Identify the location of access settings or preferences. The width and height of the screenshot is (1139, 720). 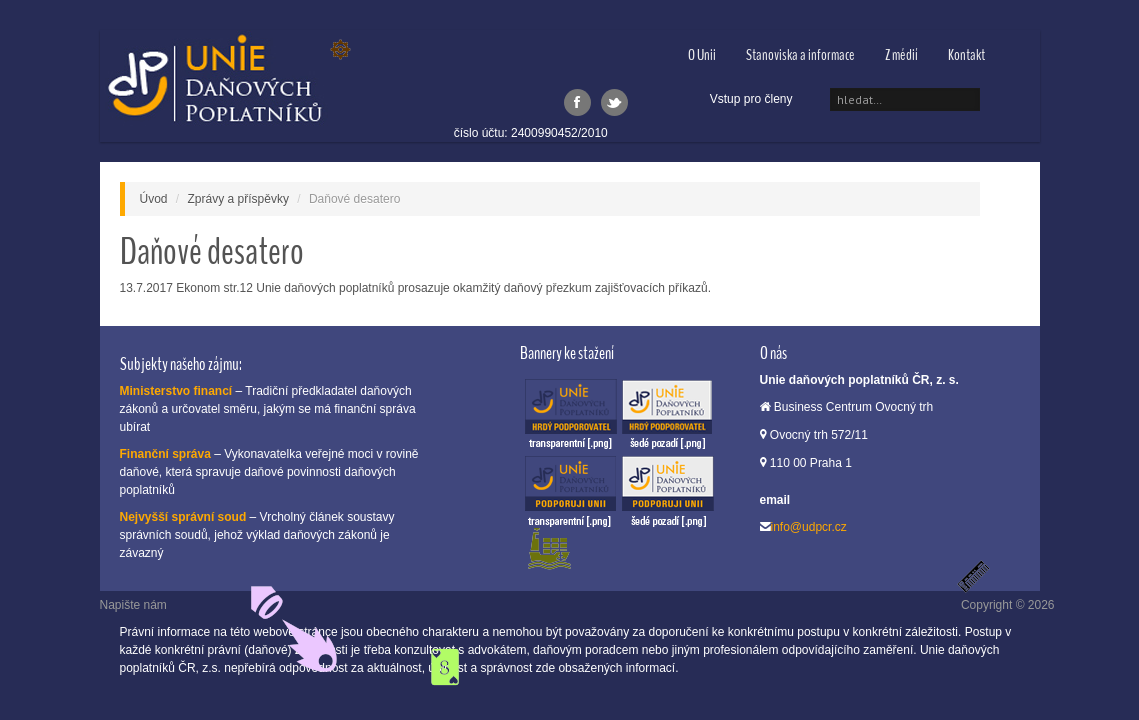
(340, 49).